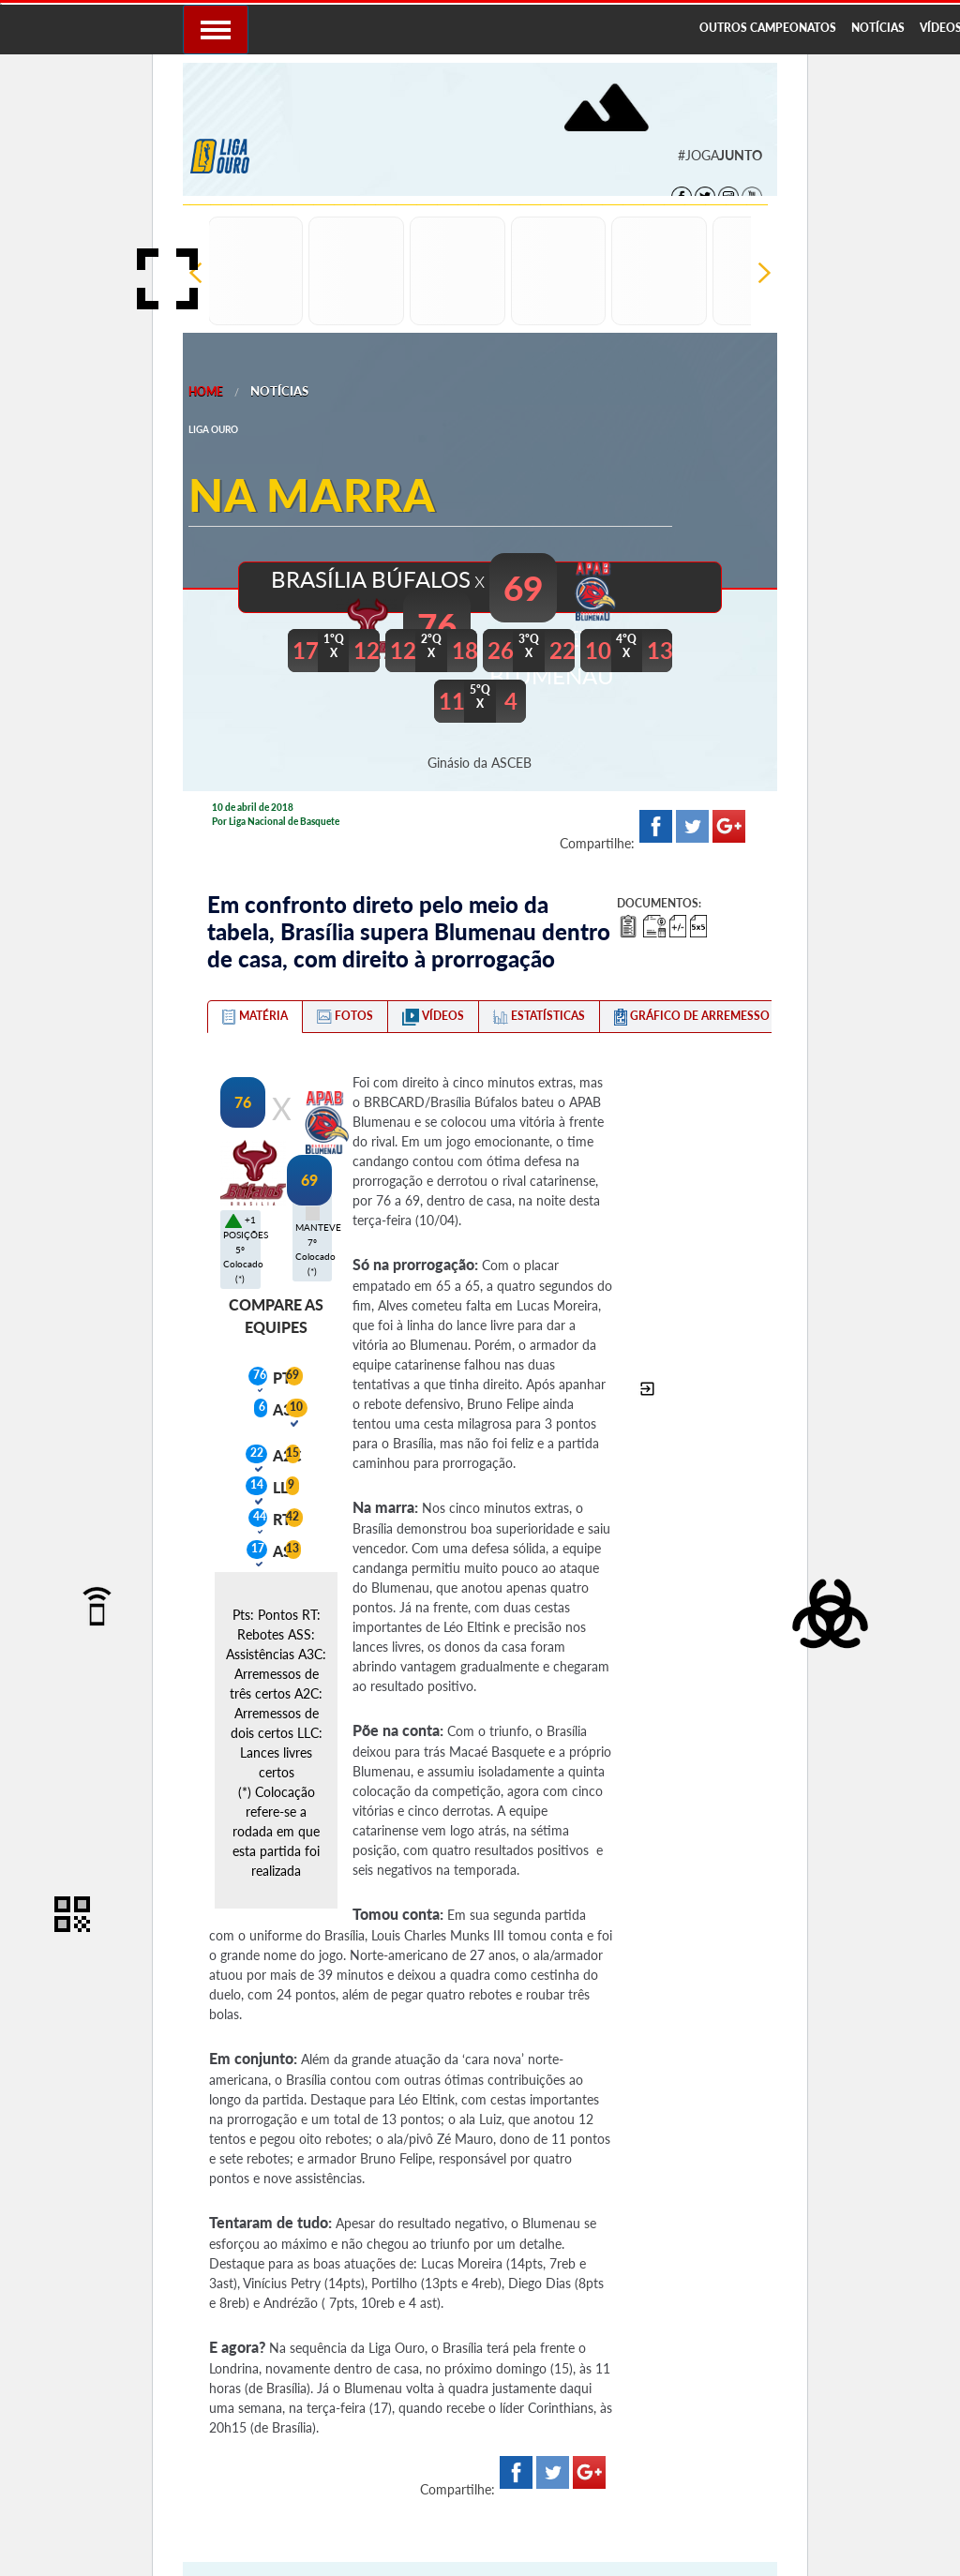 Image resolution: width=960 pixels, height=2576 pixels. I want to click on indicates hazardous or dangerous content, so click(830, 1615).